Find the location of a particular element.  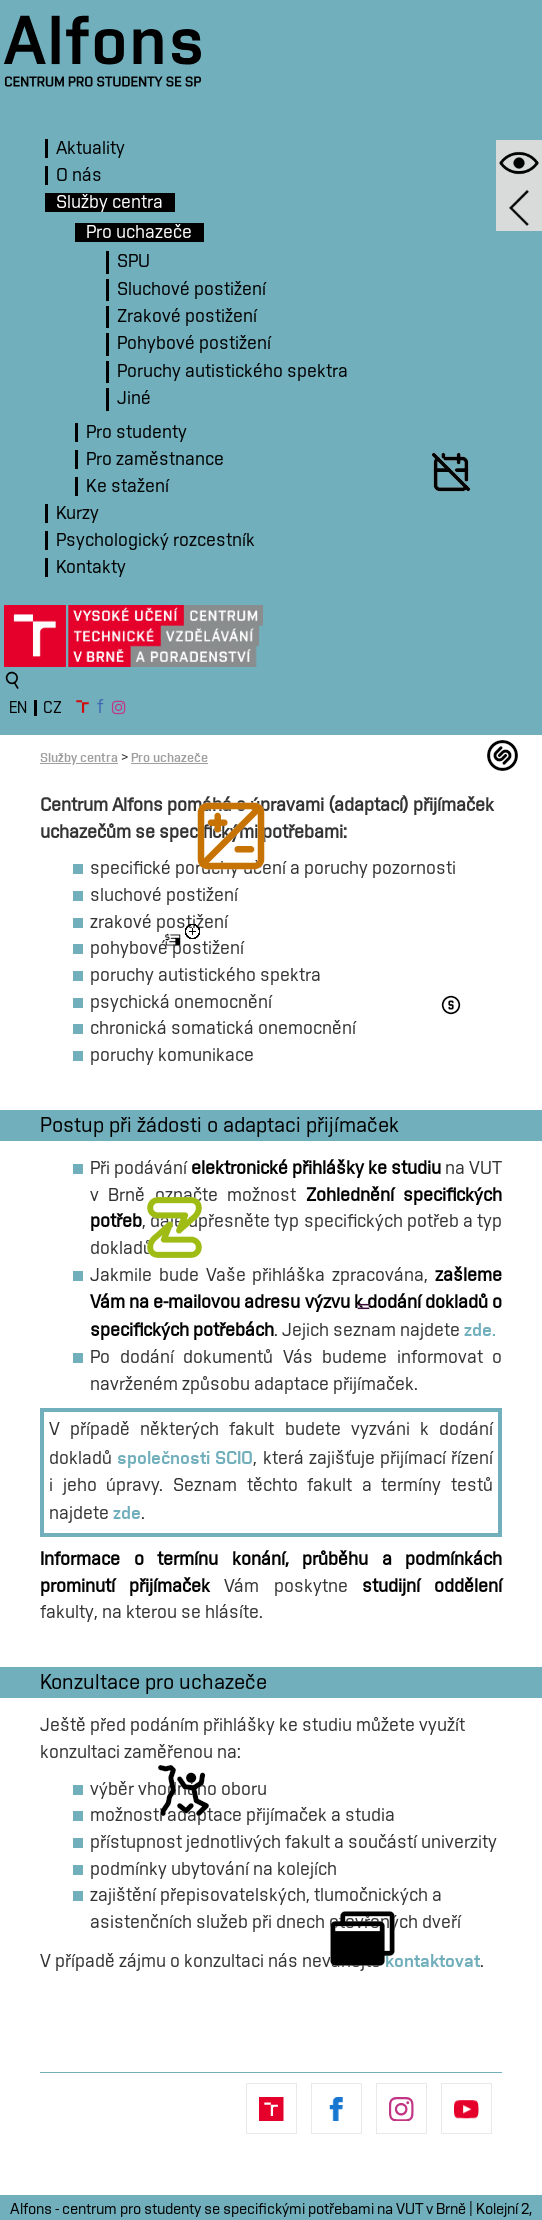

disable calendar or scheduling features is located at coordinates (451, 472).